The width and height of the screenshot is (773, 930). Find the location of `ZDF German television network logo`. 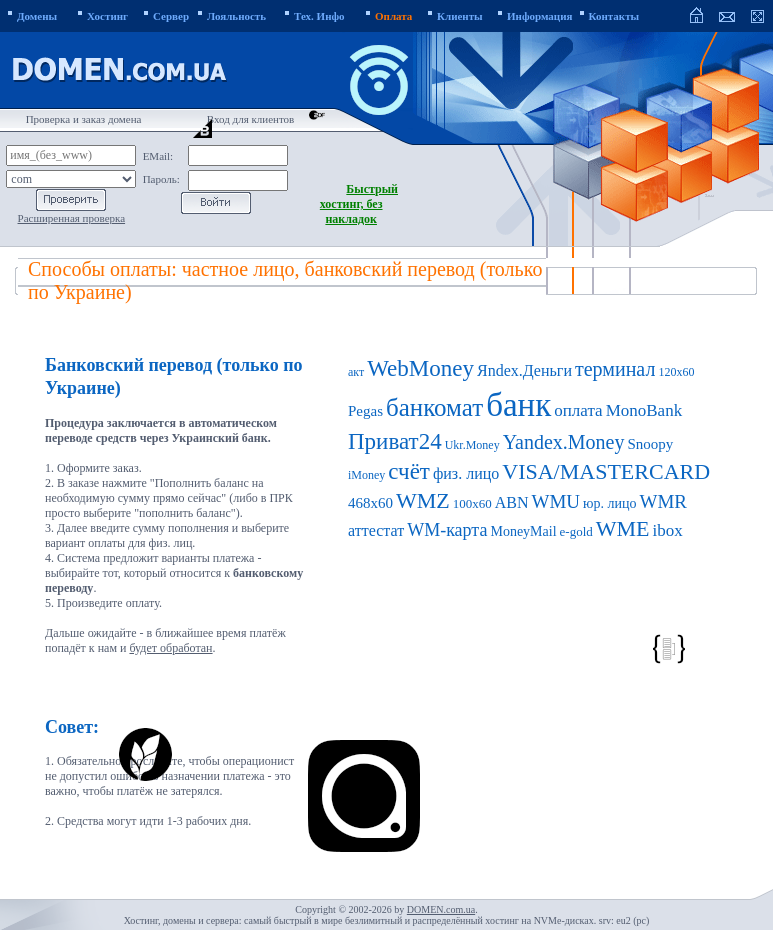

ZDF German television network logo is located at coordinates (317, 115).